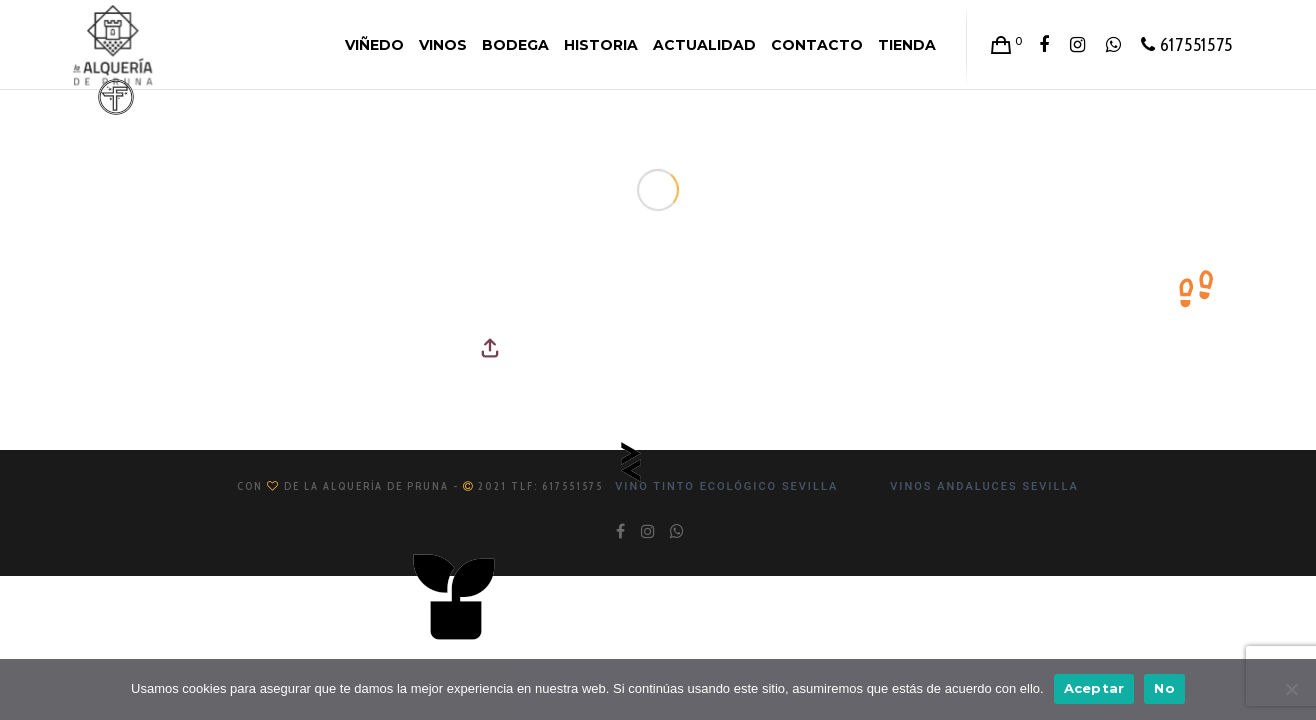 This screenshot has width=1316, height=720. What do you see at coordinates (631, 462) in the screenshot?
I see `playcanvas game engine logo` at bounding box center [631, 462].